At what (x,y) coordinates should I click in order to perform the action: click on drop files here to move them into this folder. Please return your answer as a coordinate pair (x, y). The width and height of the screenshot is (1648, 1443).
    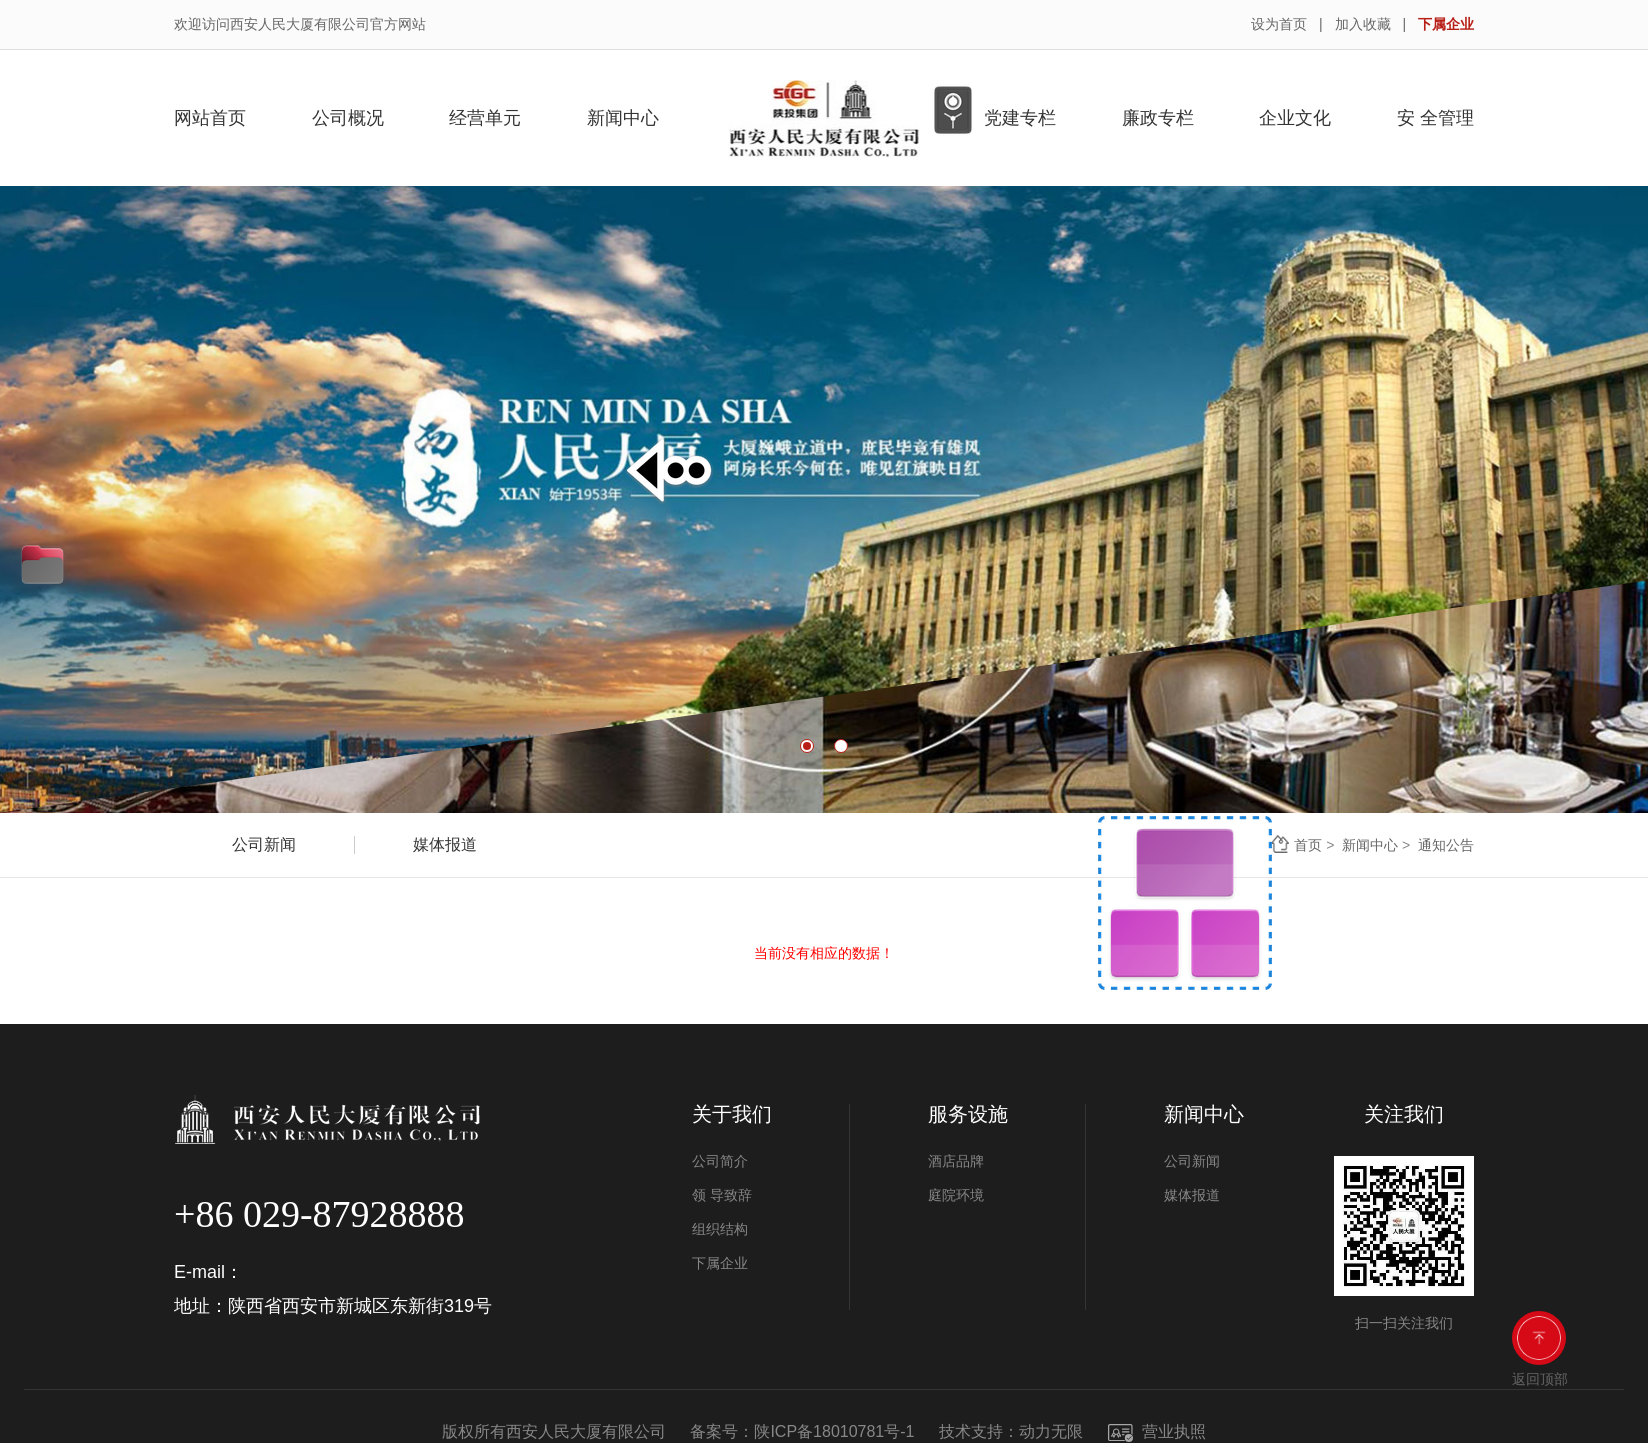
    Looking at the image, I should click on (42, 564).